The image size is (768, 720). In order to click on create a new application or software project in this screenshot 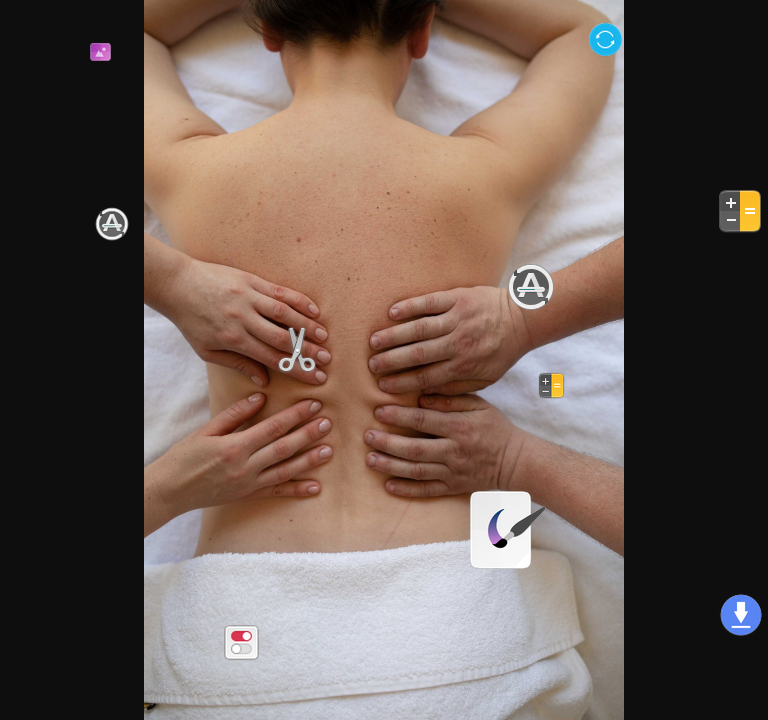, I will do `click(508, 530)`.